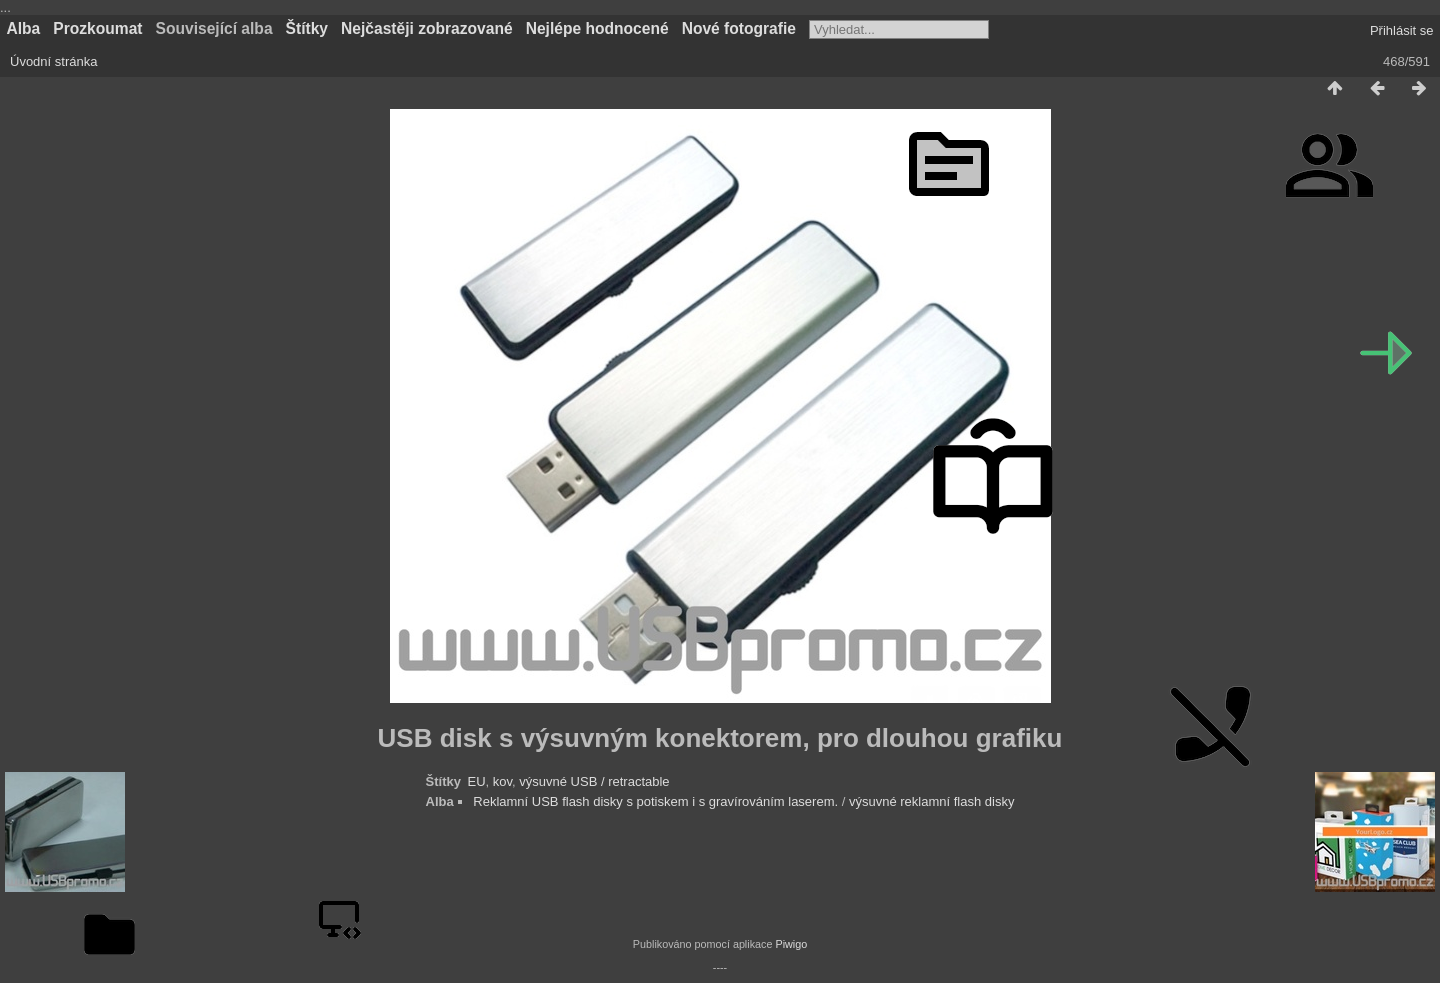 The height and width of the screenshot is (983, 1440). Describe the element at coordinates (1329, 165) in the screenshot. I see `view contacts or people list` at that location.